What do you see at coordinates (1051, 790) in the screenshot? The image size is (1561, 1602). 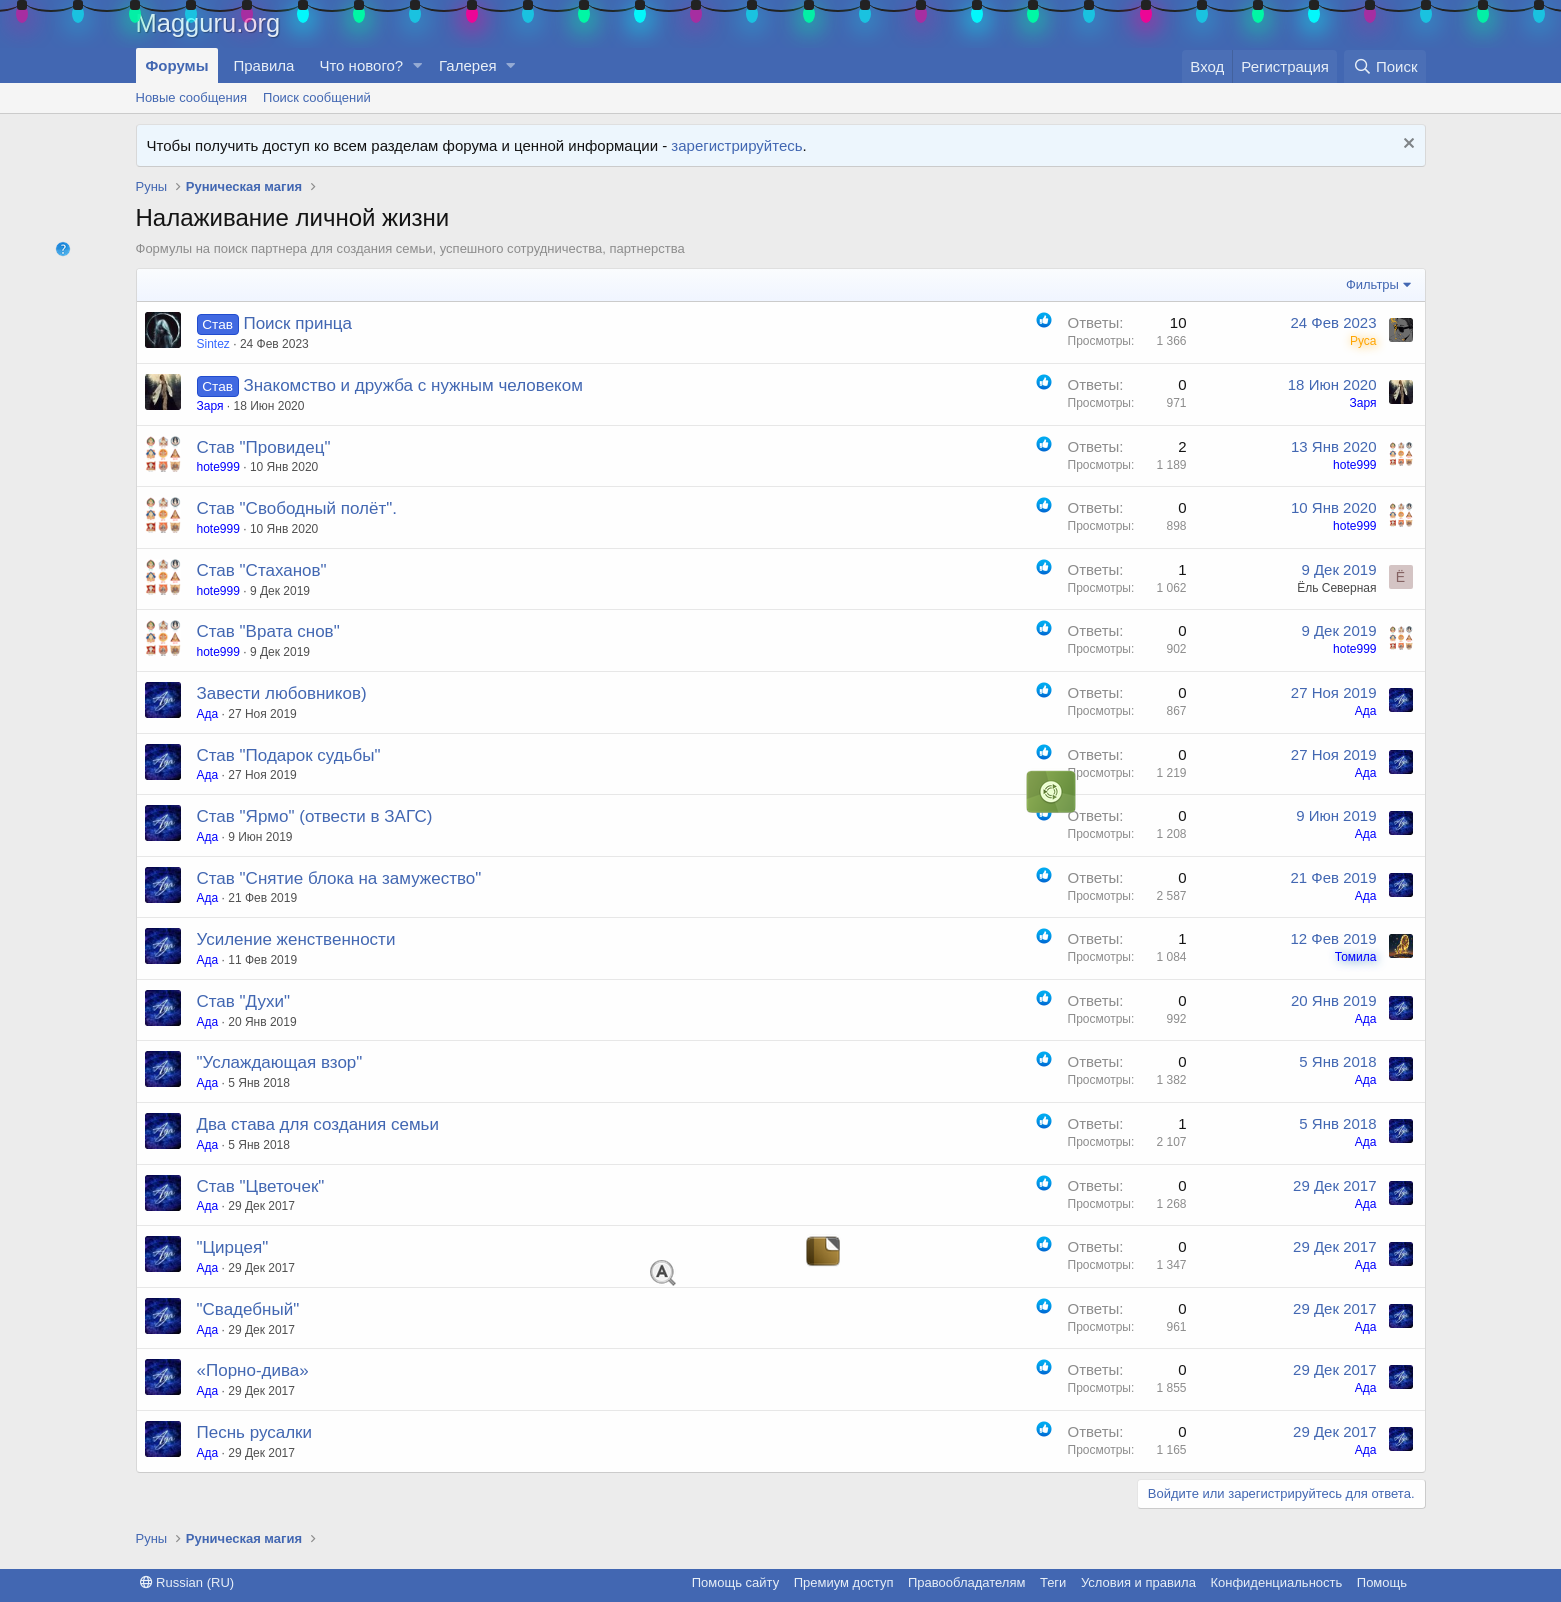 I see `access your desktop folder` at bounding box center [1051, 790].